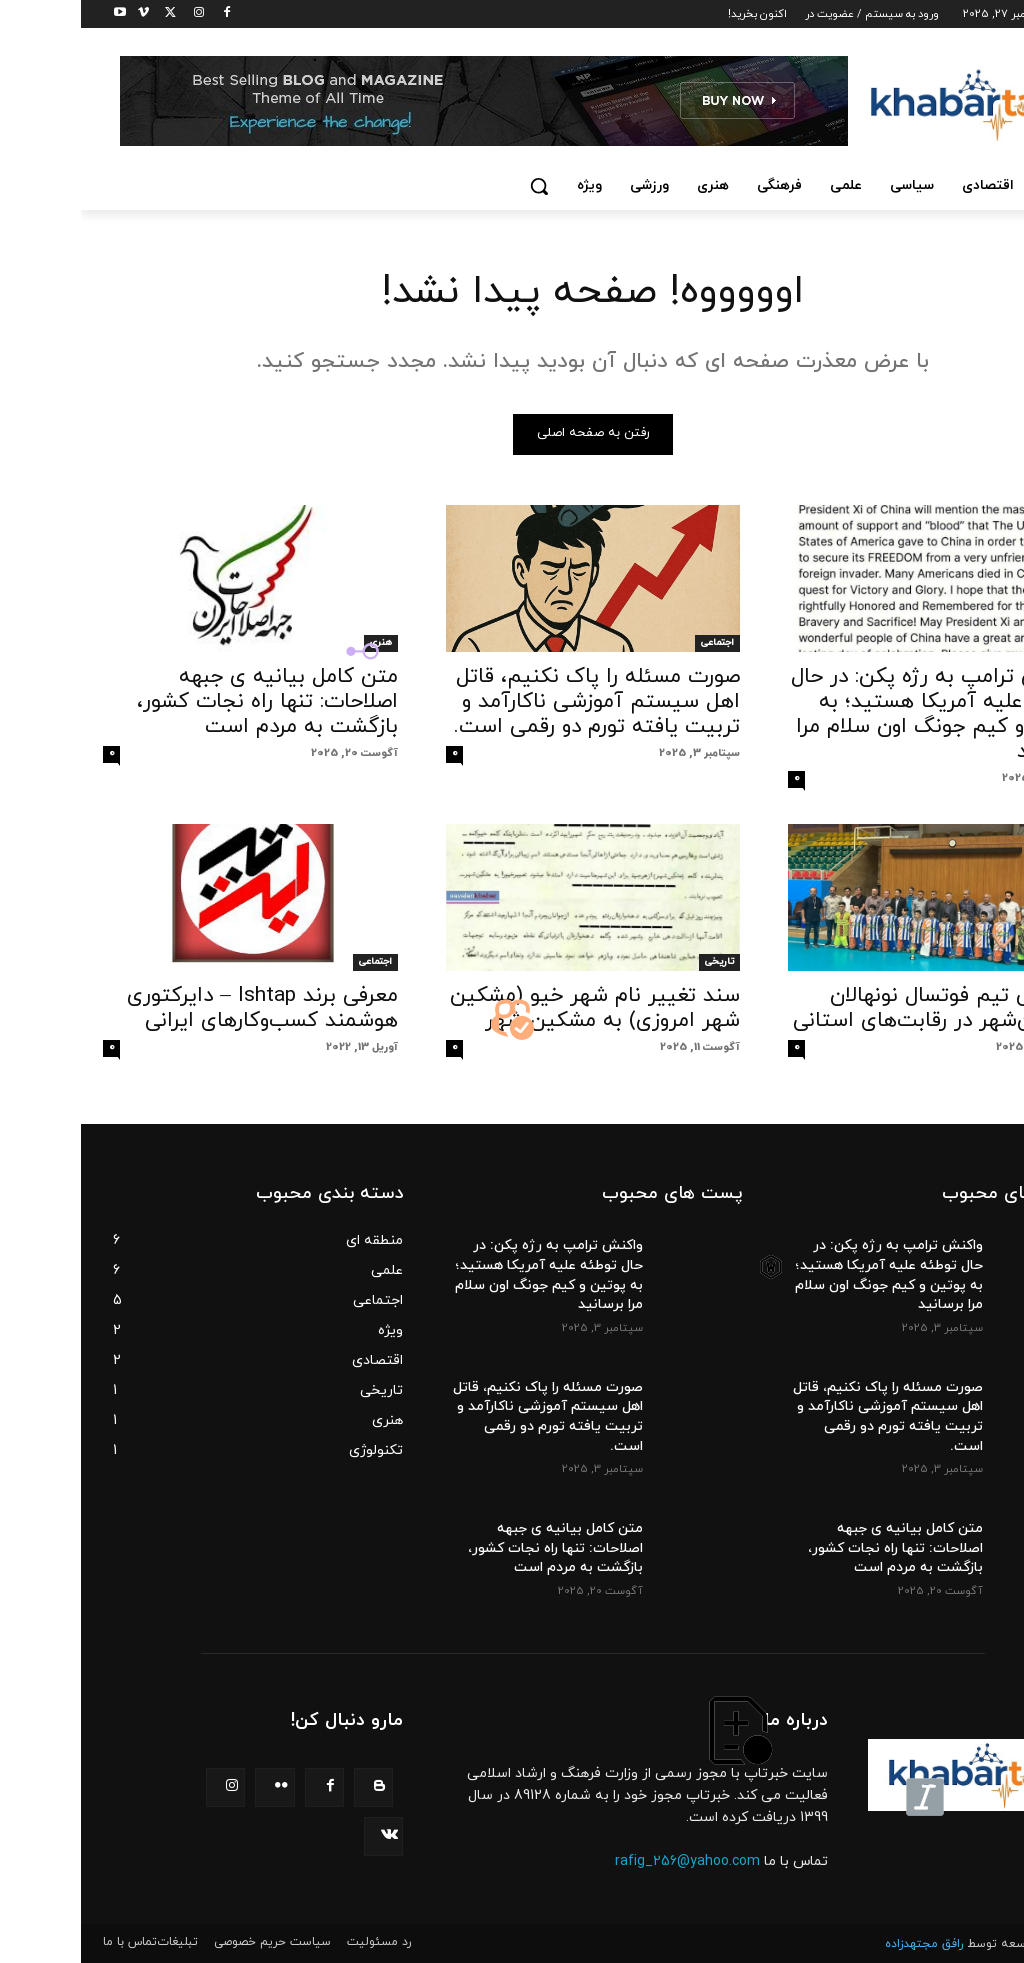  Describe the element at coordinates (771, 1267) in the screenshot. I see `open or access a service starting with "W"` at that location.